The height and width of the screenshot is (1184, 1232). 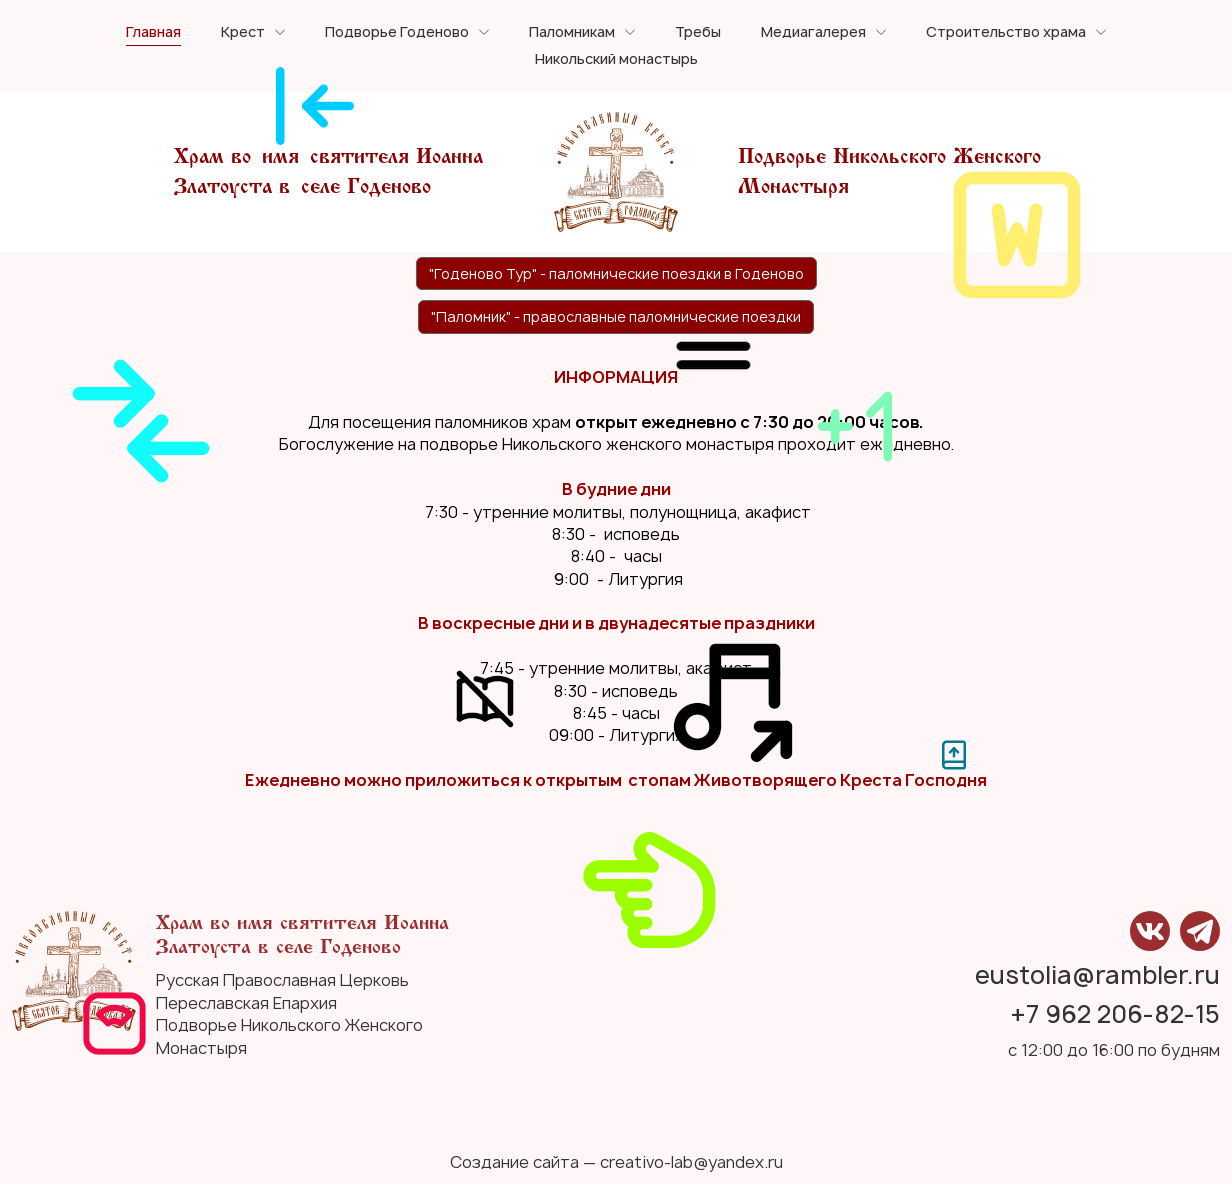 What do you see at coordinates (141, 421) in the screenshot?
I see `compare or show differences between items` at bounding box center [141, 421].